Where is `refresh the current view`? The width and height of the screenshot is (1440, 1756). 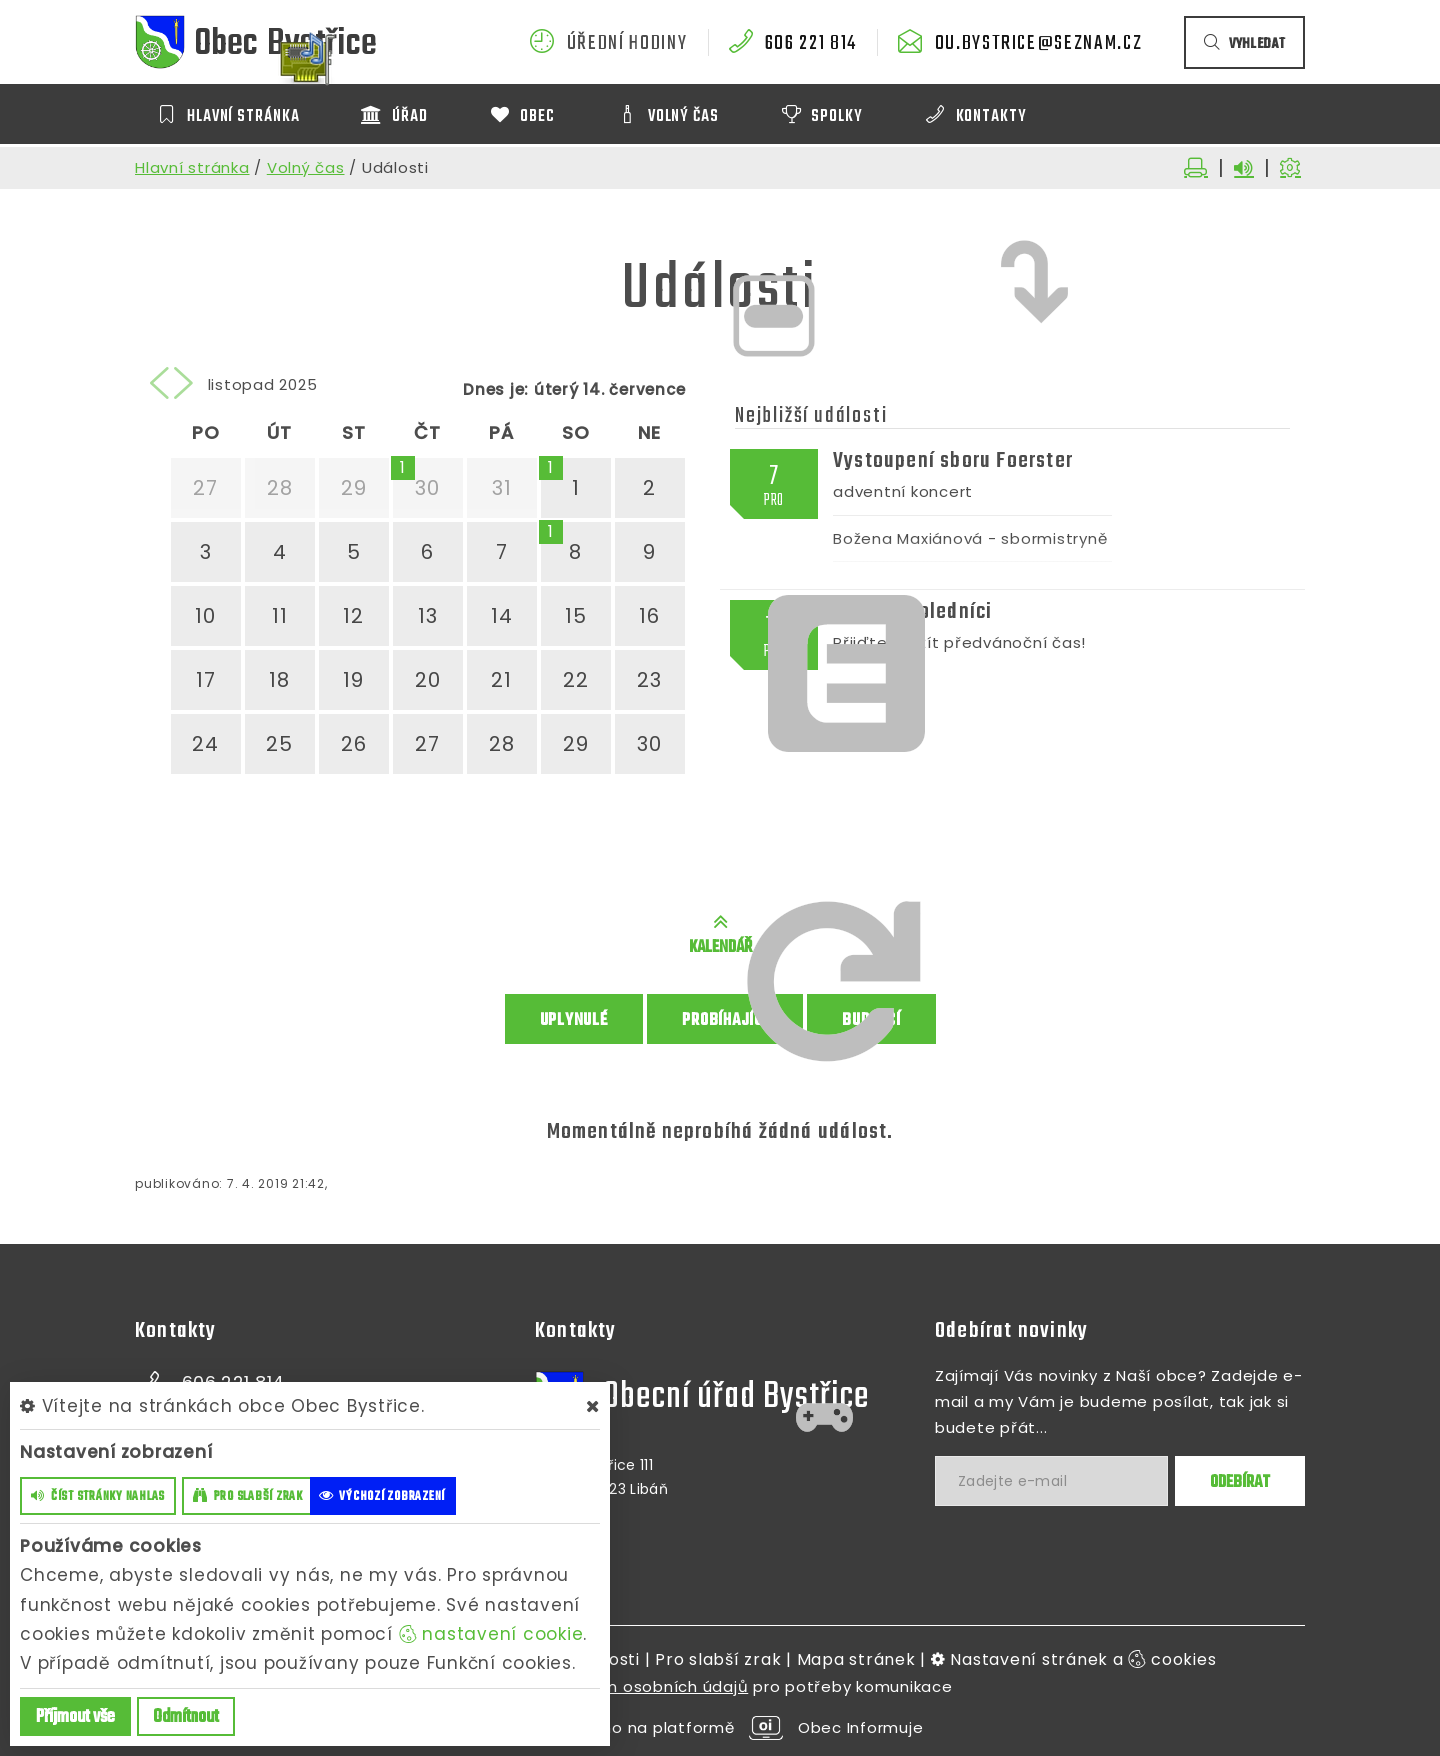
refresh the current view is located at coordinates (840, 981).